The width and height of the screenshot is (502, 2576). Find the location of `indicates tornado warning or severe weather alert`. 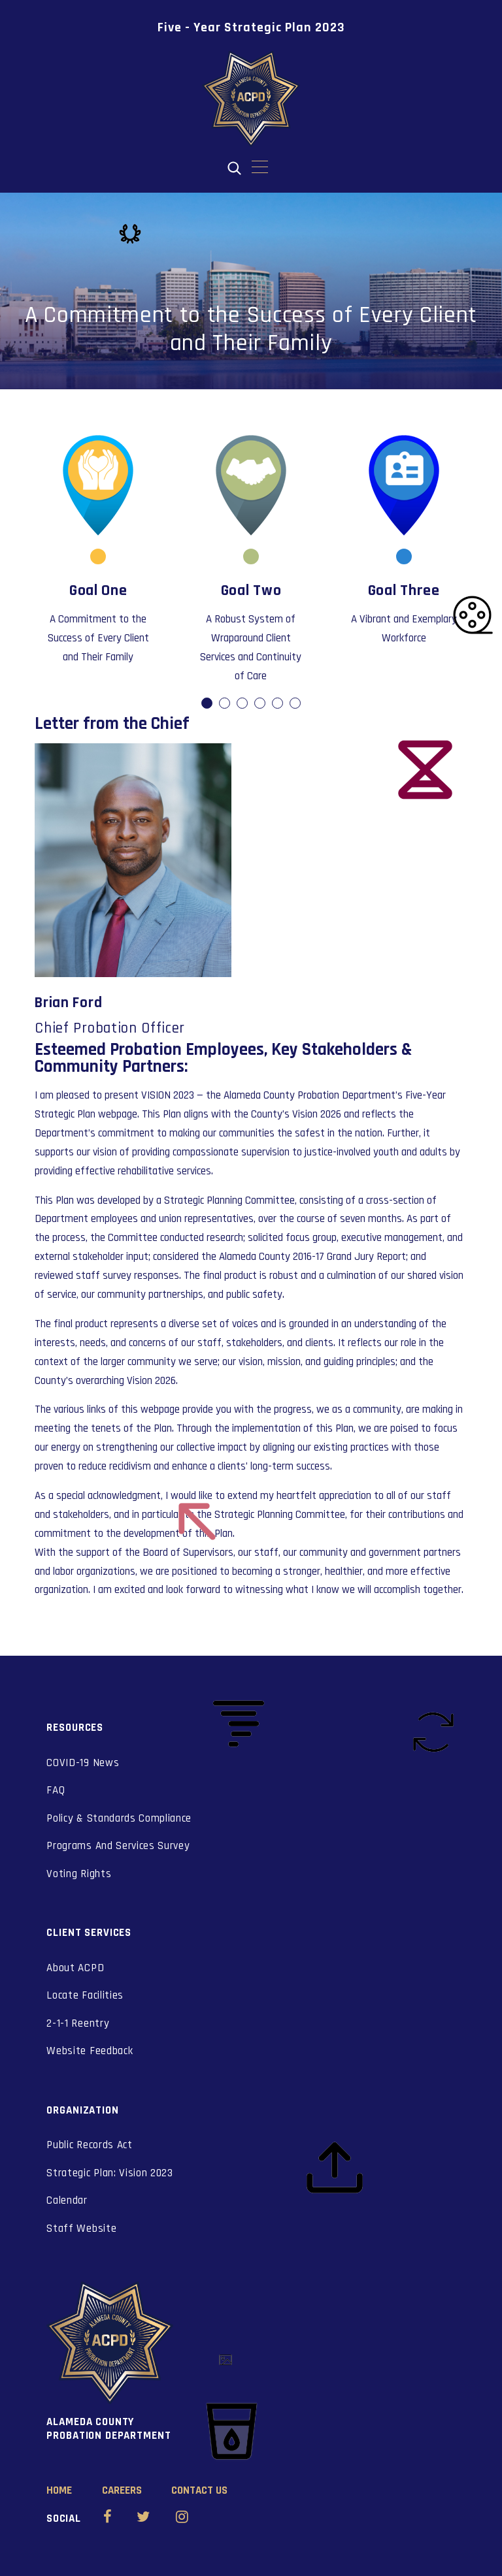

indicates tornado warning or severe weather alert is located at coordinates (239, 1724).